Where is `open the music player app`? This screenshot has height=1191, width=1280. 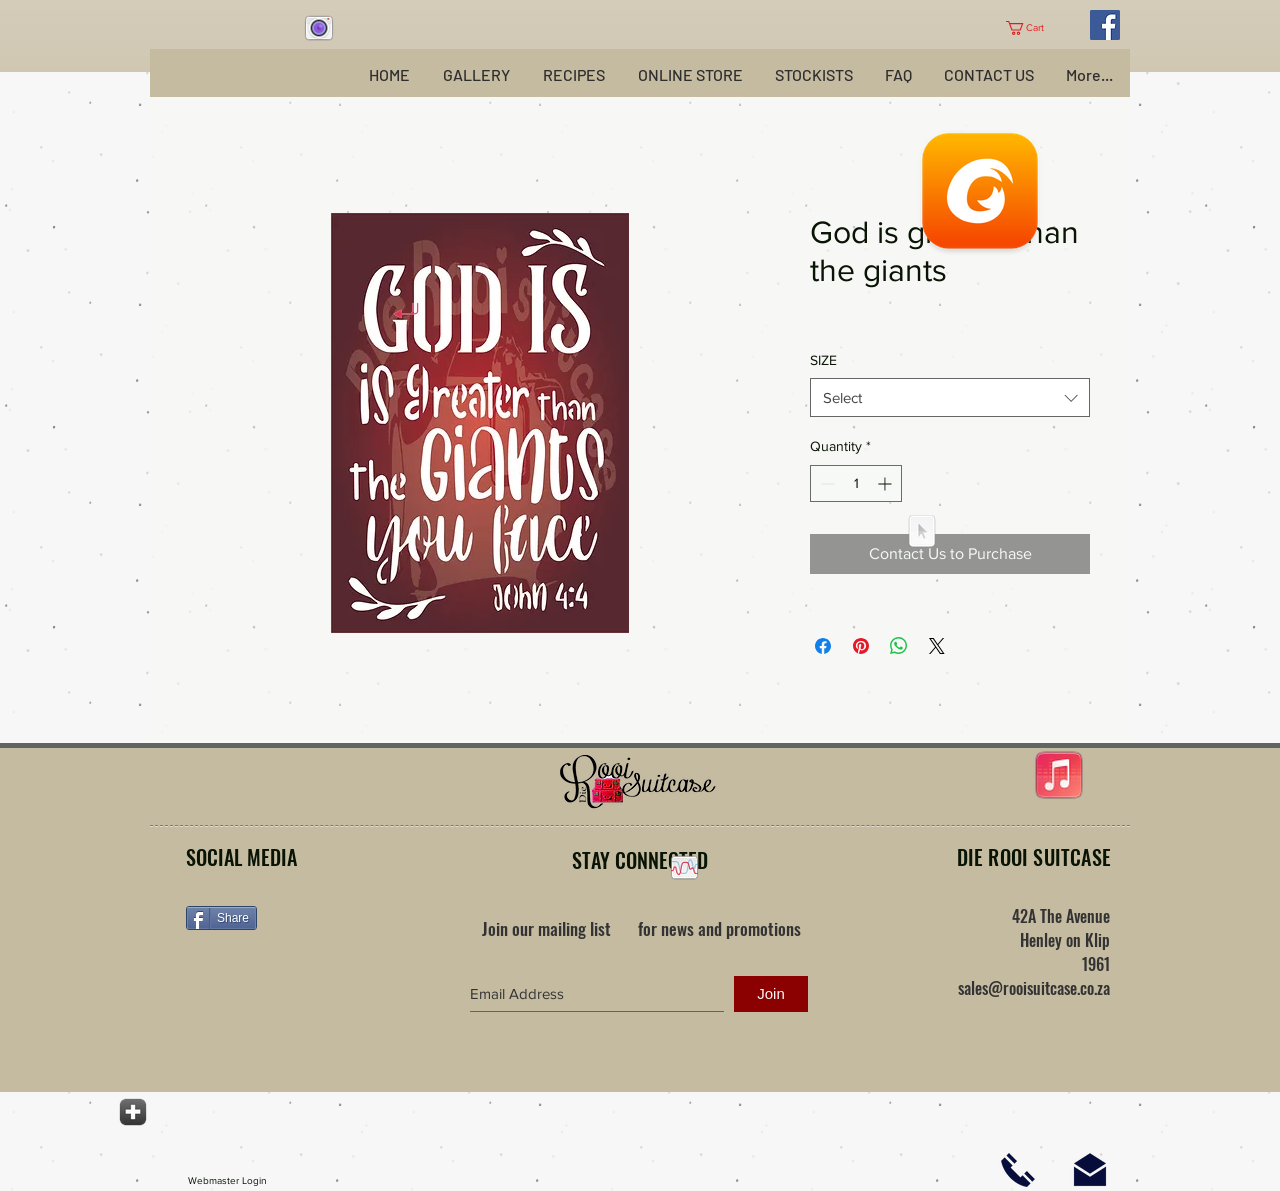 open the music player app is located at coordinates (1059, 775).